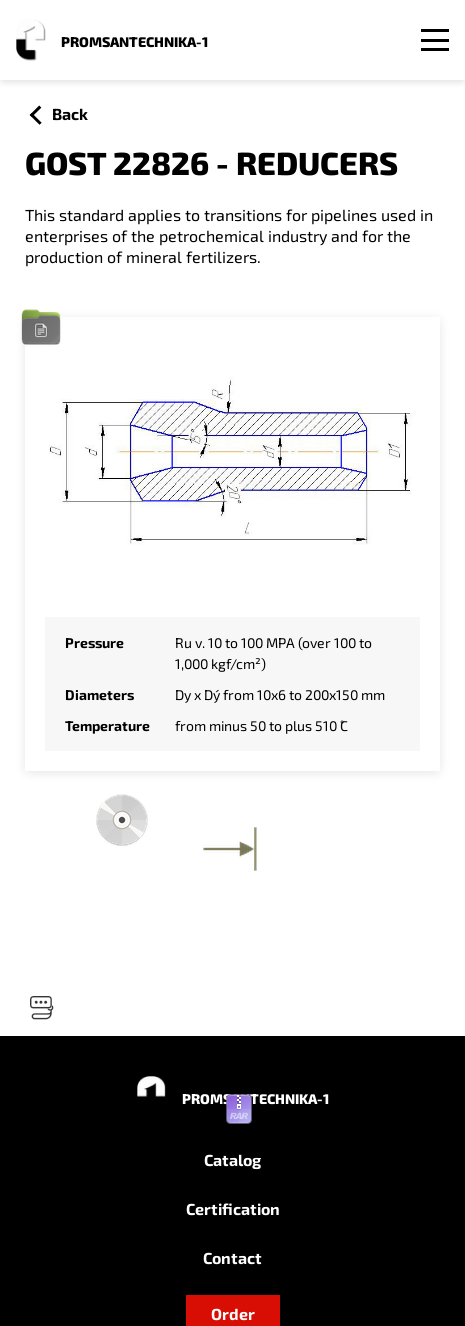 Image resolution: width=465 pixels, height=1326 pixels. Describe the element at coordinates (41, 327) in the screenshot. I see `open your documents folder` at that location.